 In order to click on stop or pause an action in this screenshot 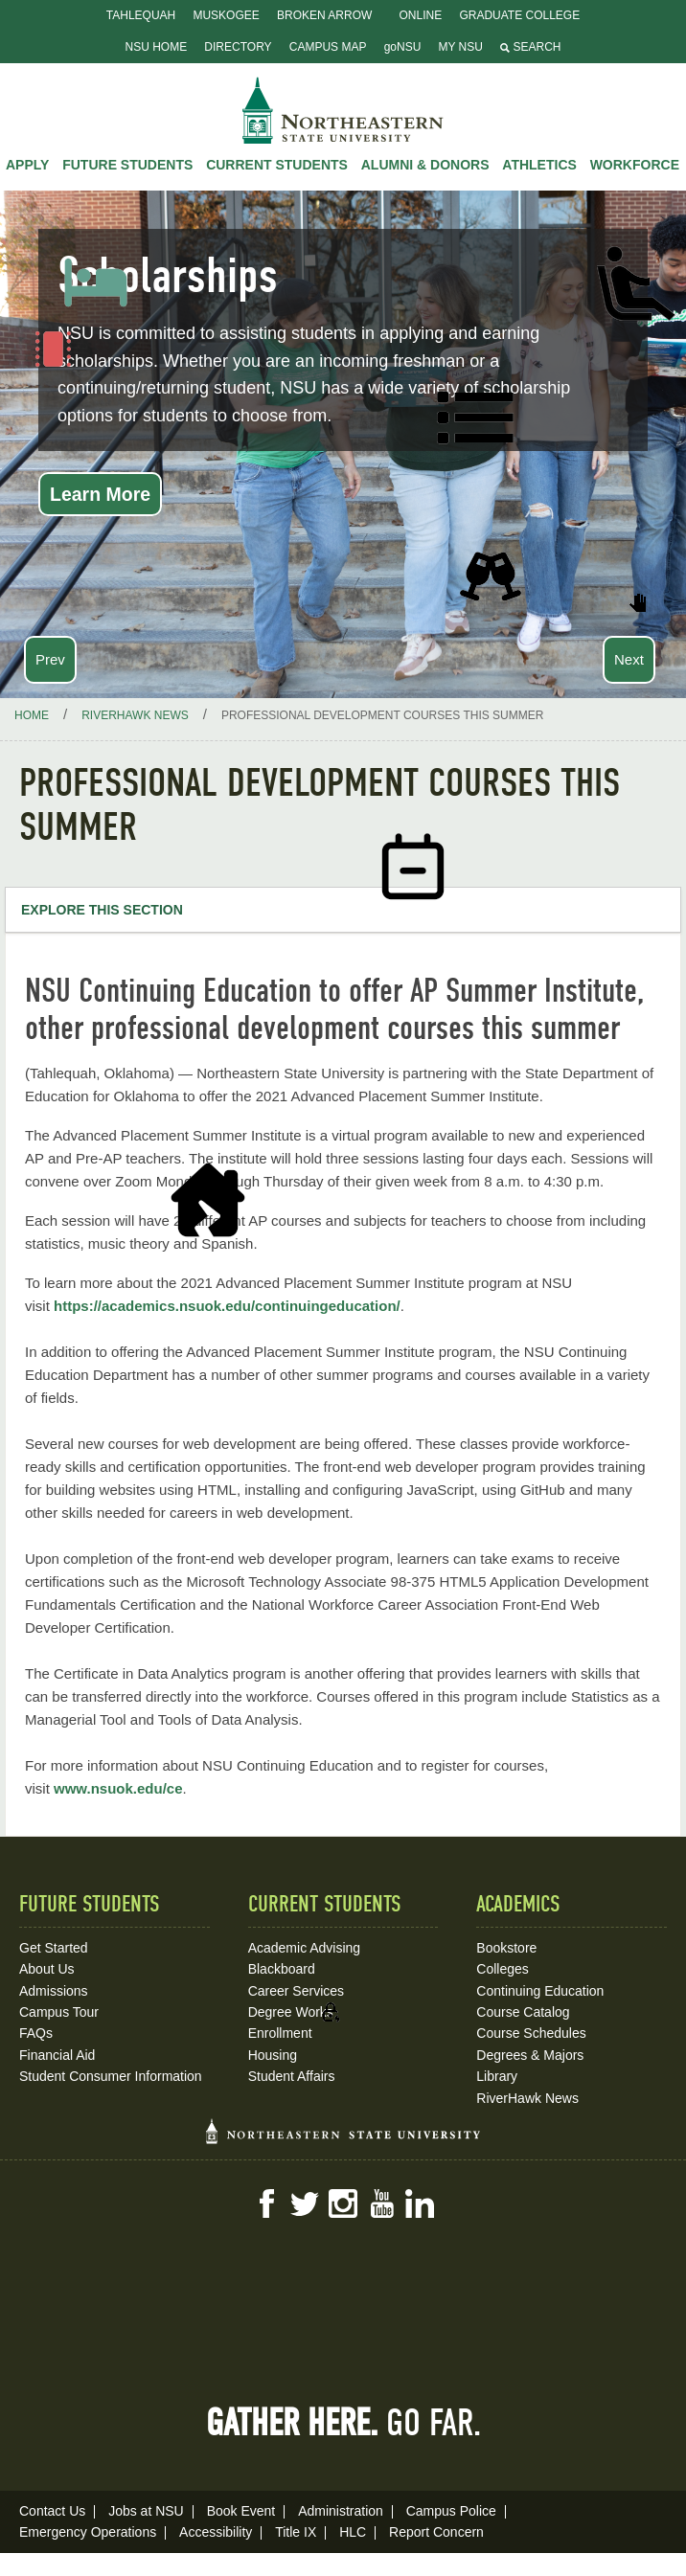, I will do `click(637, 602)`.